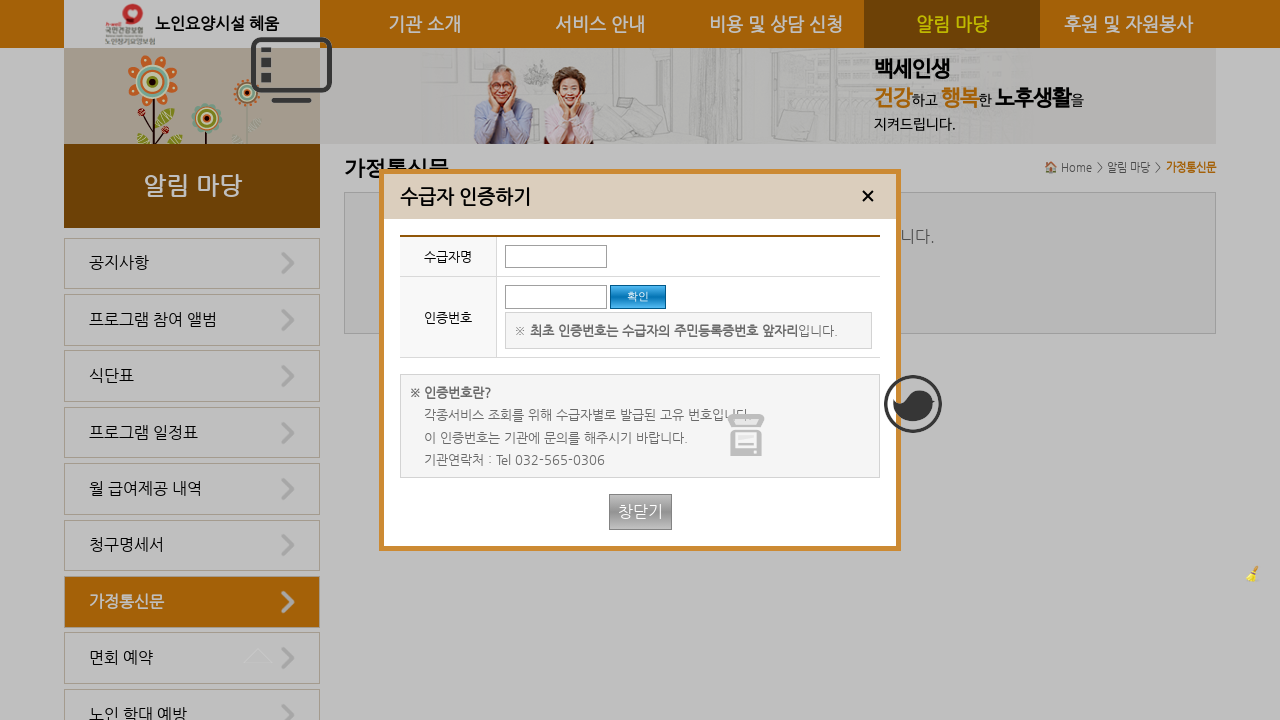  Describe the element at coordinates (258, 657) in the screenshot. I see `scroll or pan upward` at that location.